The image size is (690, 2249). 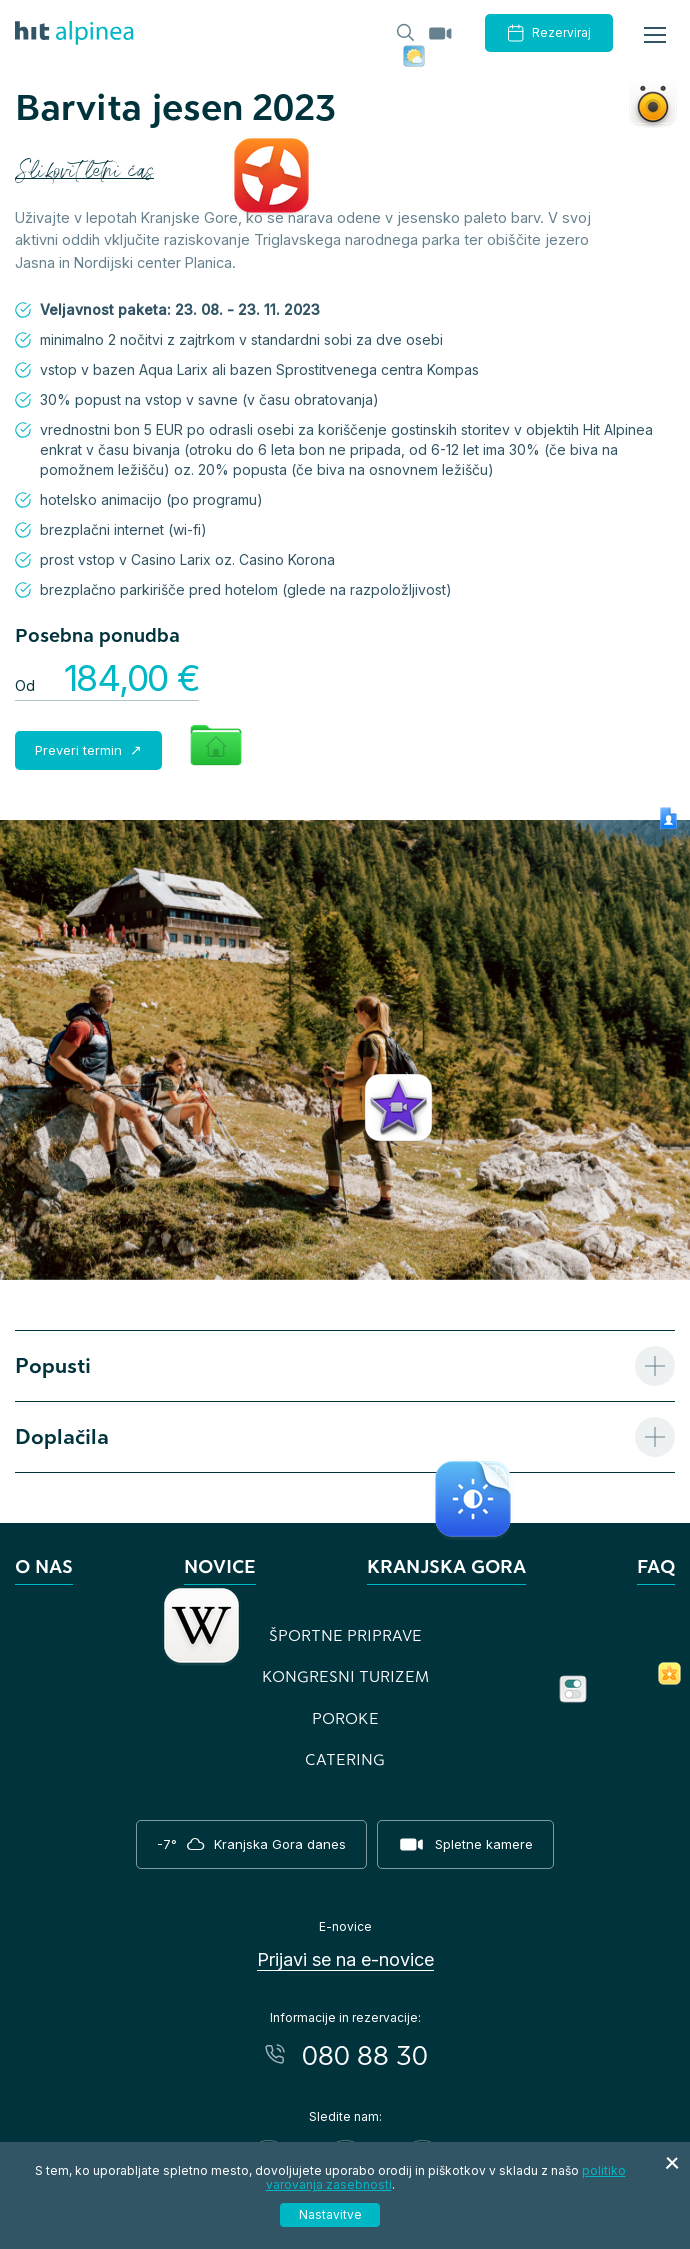 What do you see at coordinates (201, 1625) in the screenshot?
I see `open wike wikipedia reader app` at bounding box center [201, 1625].